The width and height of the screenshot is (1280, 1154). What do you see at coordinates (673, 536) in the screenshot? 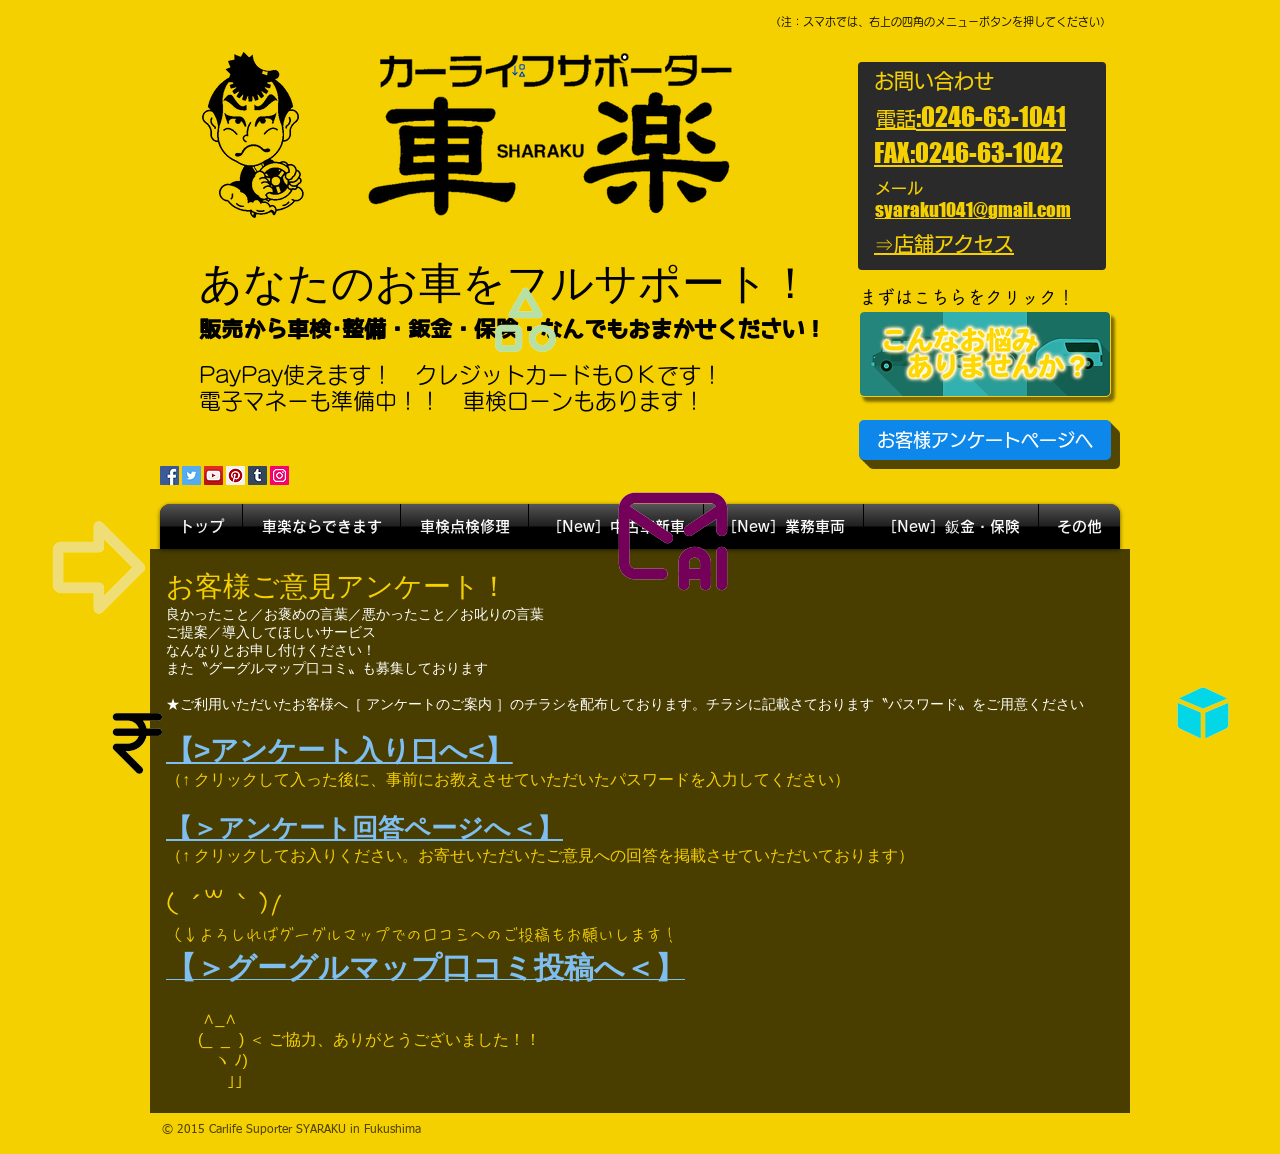
I see `access AI-powered email features` at bounding box center [673, 536].